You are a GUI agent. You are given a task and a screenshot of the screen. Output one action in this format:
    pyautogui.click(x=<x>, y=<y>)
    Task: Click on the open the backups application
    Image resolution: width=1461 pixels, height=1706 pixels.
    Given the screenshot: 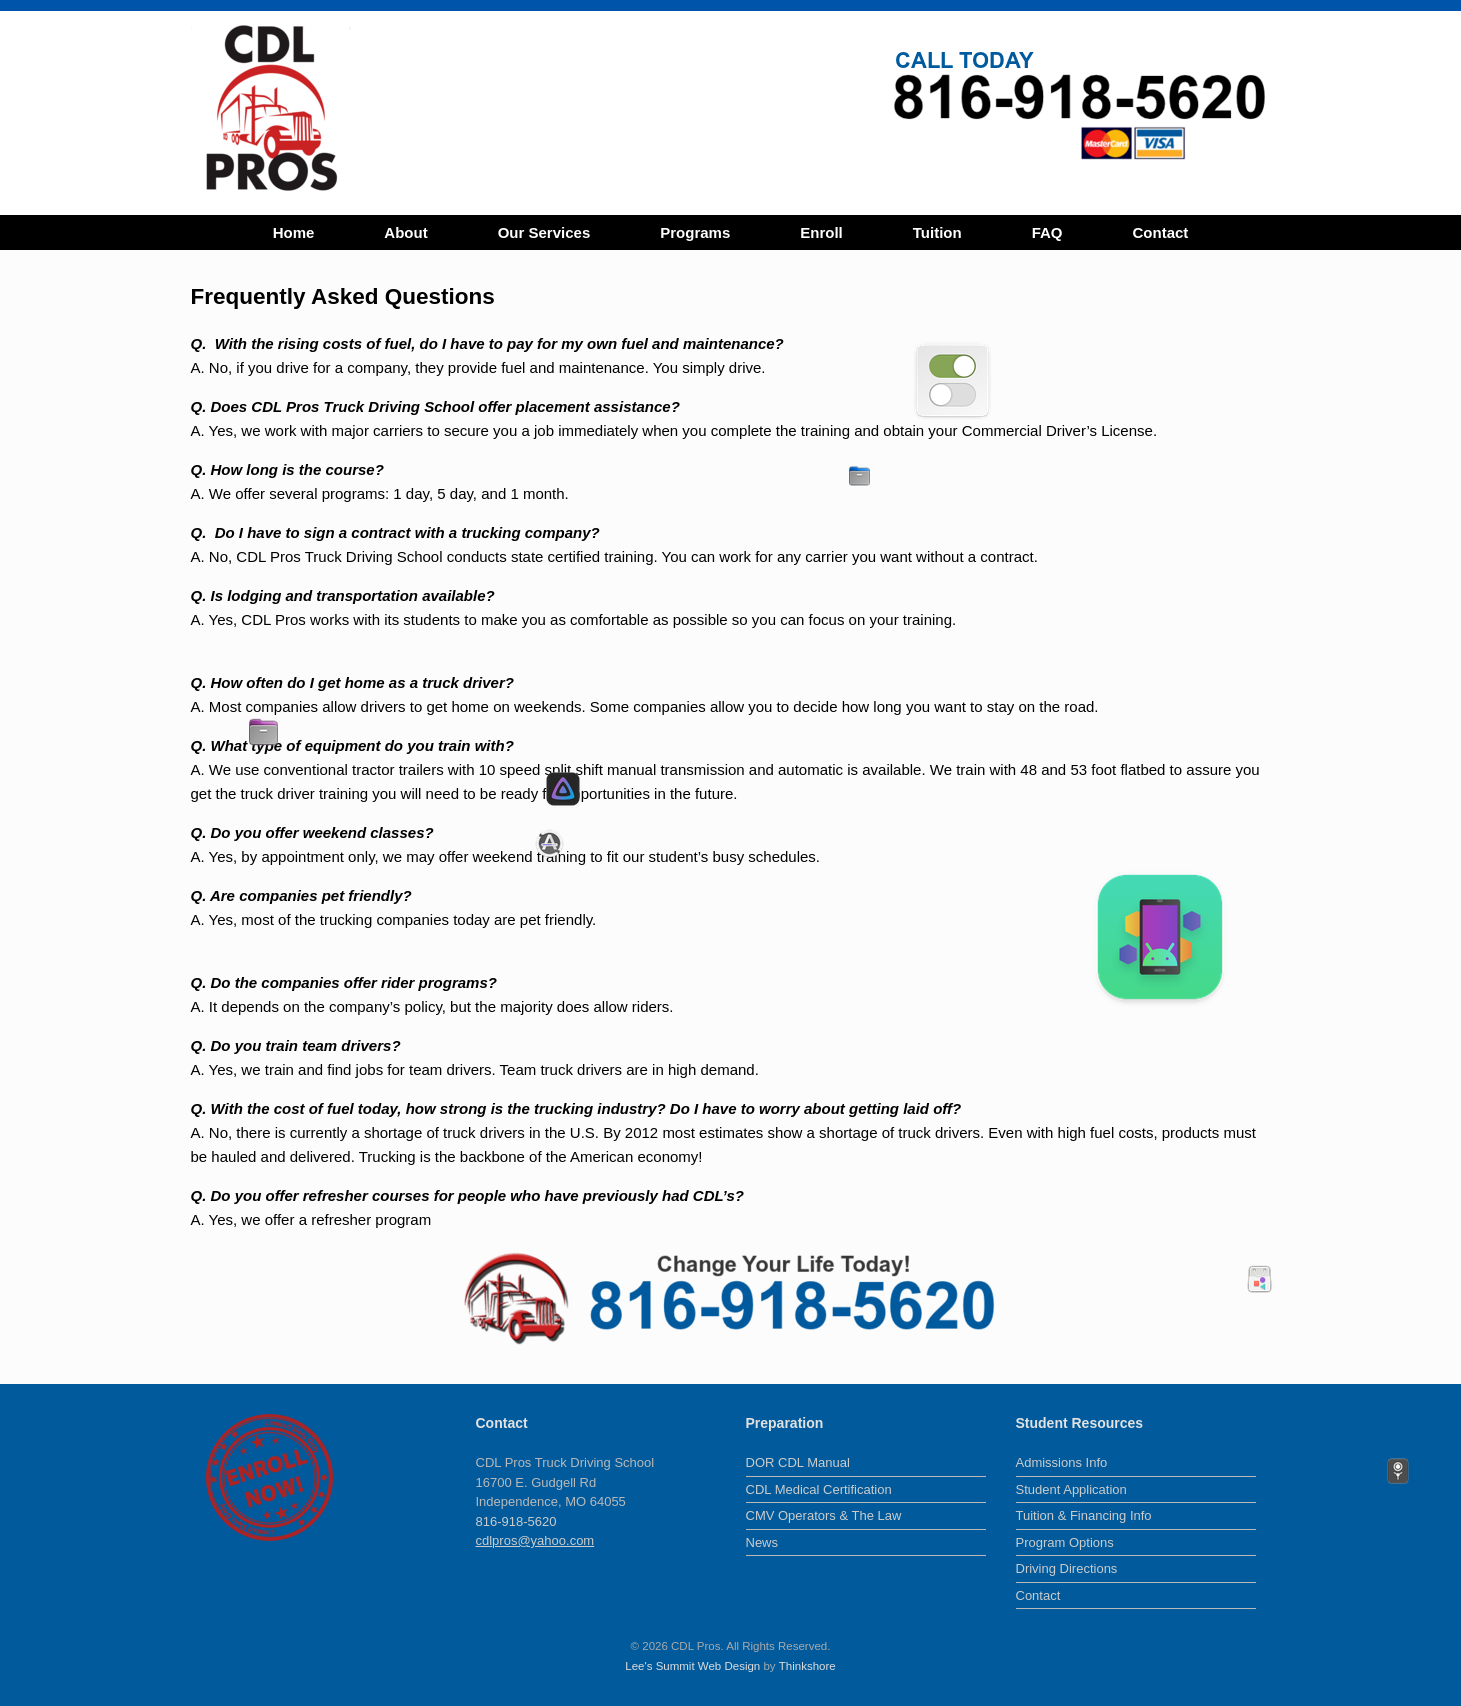 What is the action you would take?
    pyautogui.click(x=1398, y=1471)
    